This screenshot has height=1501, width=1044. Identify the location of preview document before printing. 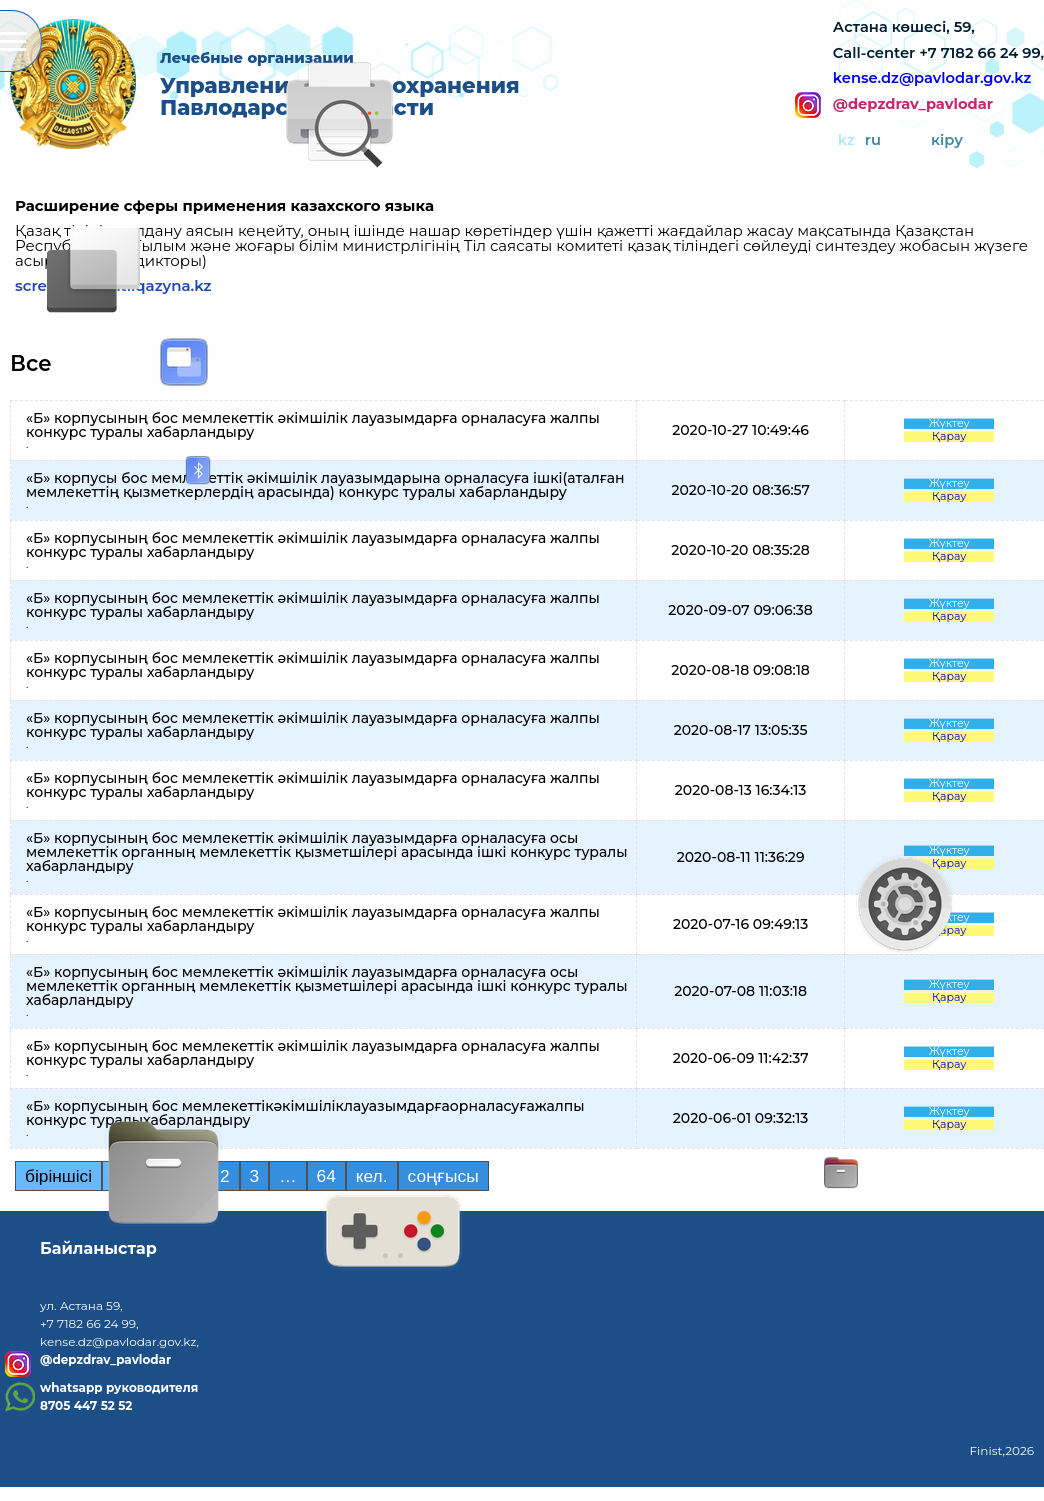
(339, 111).